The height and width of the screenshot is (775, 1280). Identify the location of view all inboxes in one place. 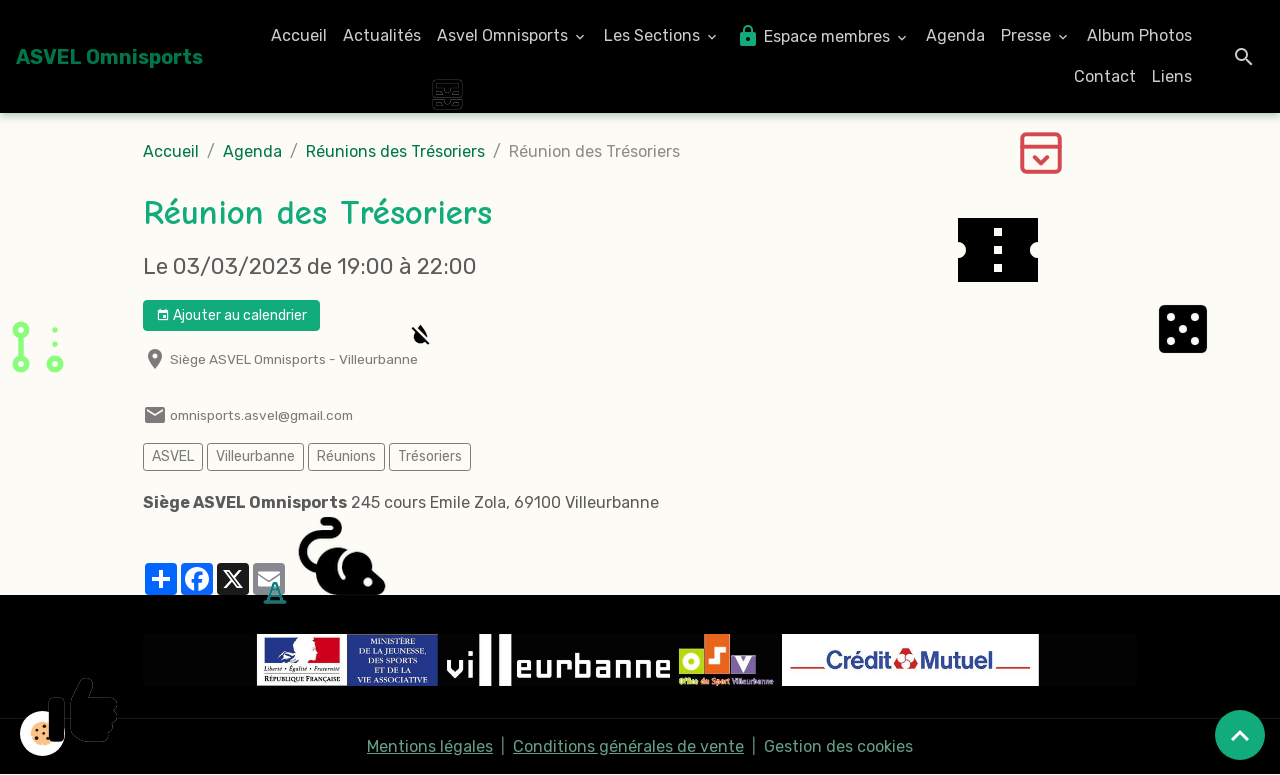
(447, 94).